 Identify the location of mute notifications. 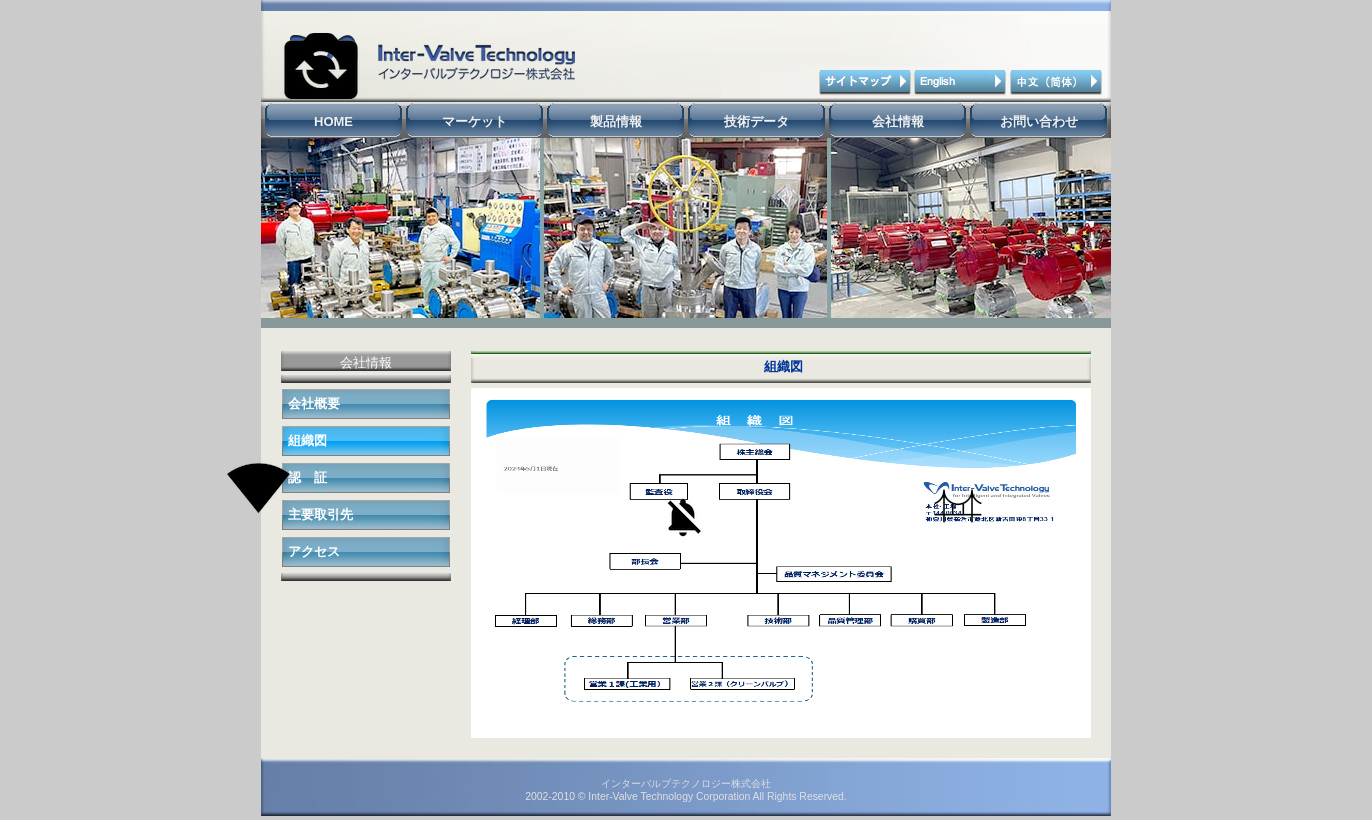
(683, 517).